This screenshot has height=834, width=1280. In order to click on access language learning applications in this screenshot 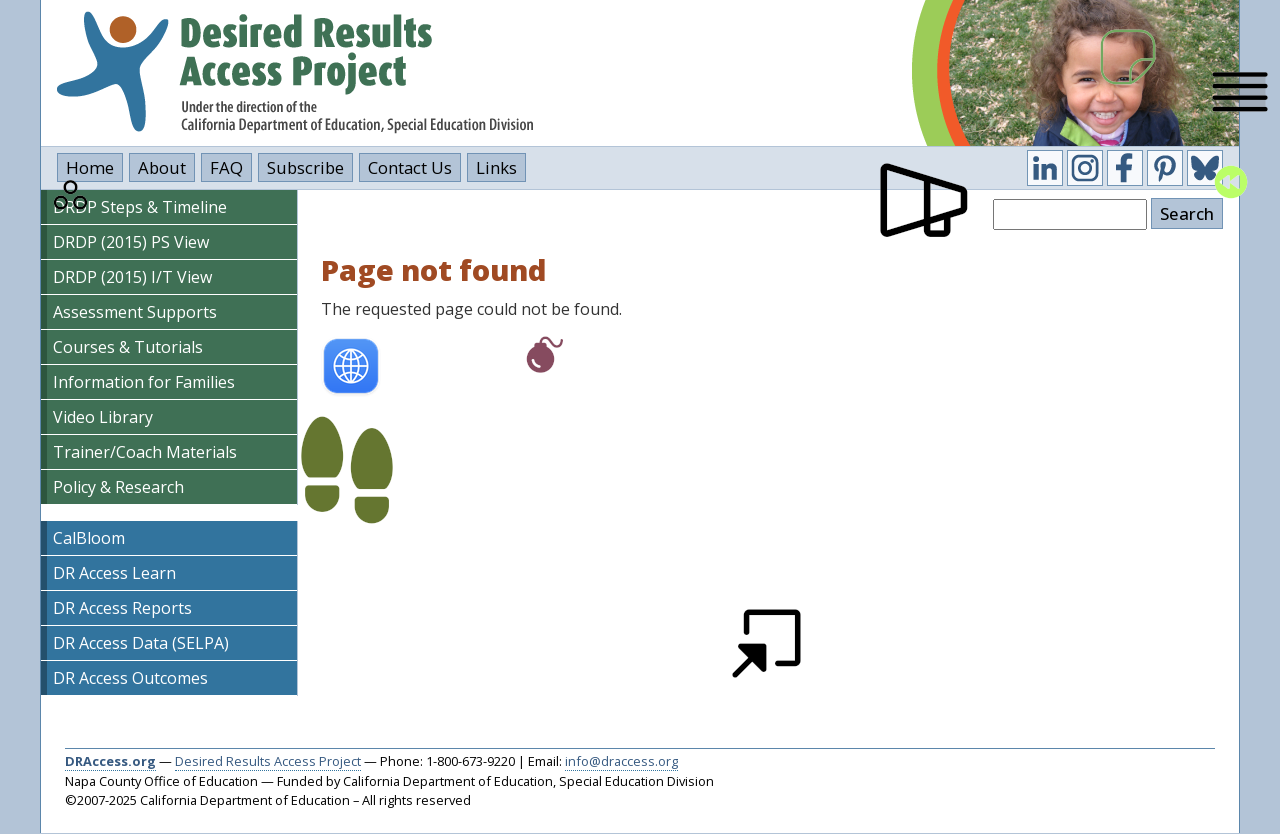, I will do `click(351, 366)`.